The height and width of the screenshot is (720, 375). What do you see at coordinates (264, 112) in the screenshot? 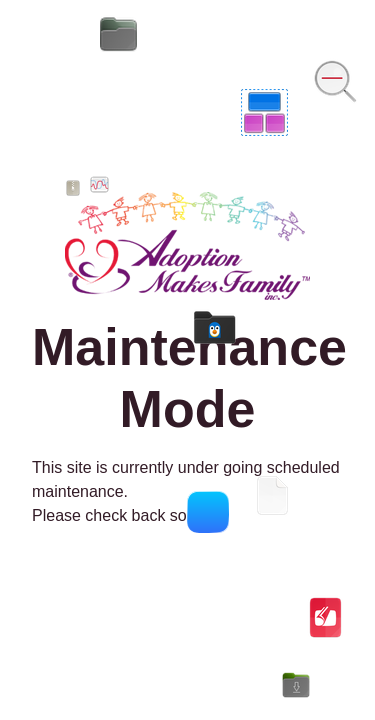
I see `select all items in the current view` at bounding box center [264, 112].